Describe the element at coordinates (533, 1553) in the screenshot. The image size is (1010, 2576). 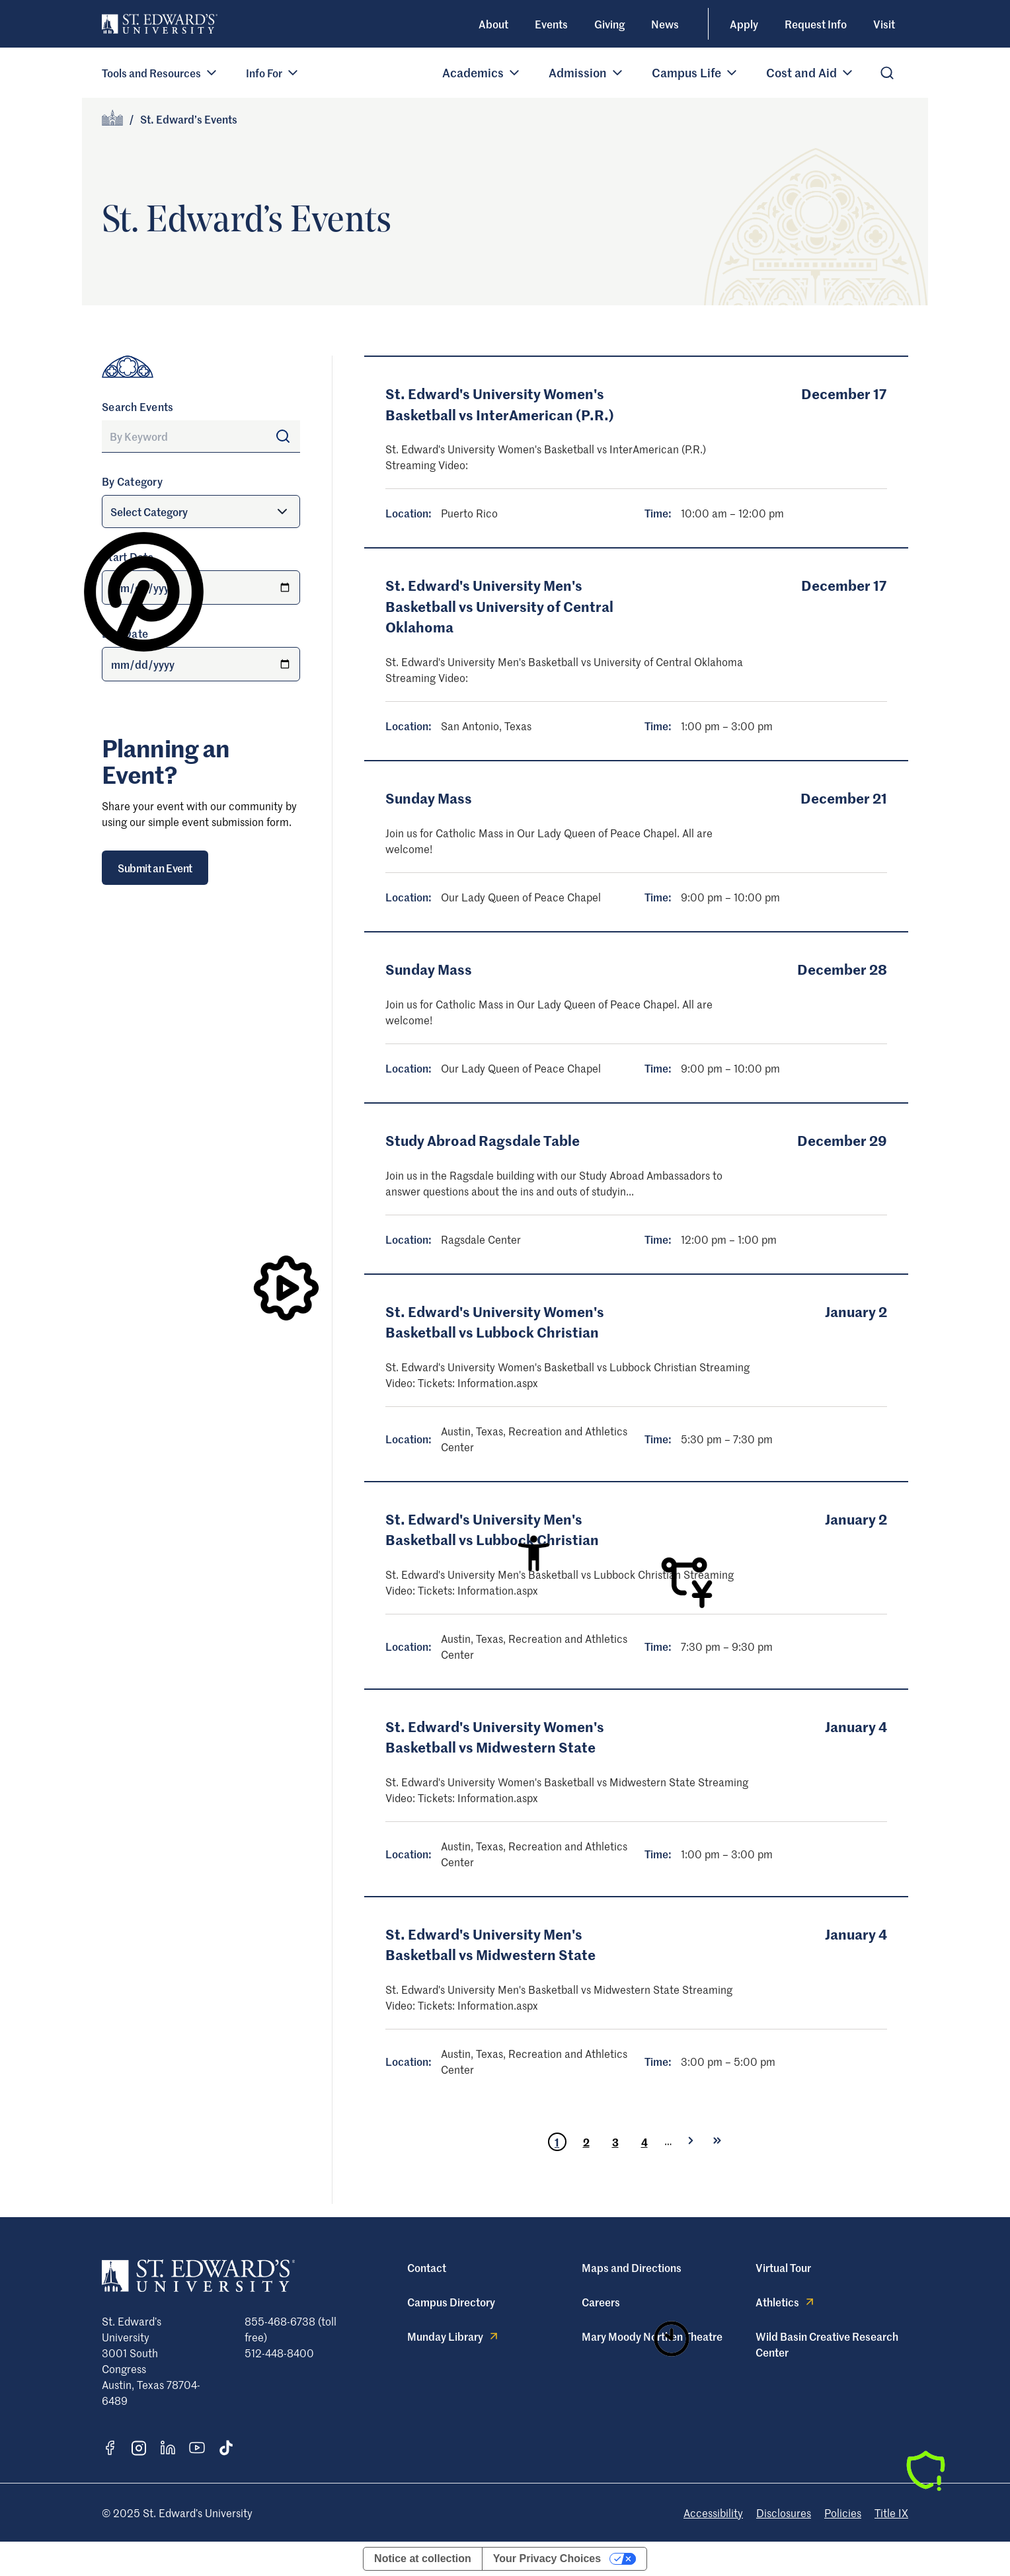
I see `access accessibility settings` at that location.